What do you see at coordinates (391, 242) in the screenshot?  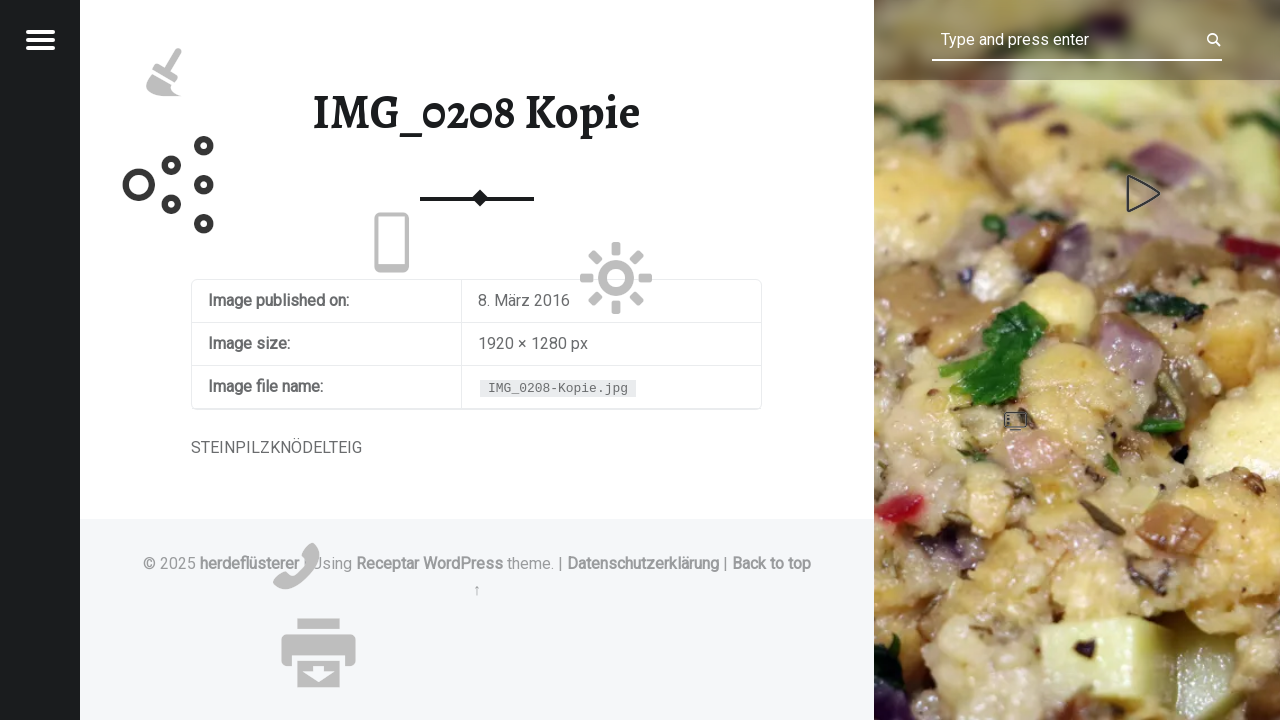 I see `indicates a connected iPod touch device` at bounding box center [391, 242].